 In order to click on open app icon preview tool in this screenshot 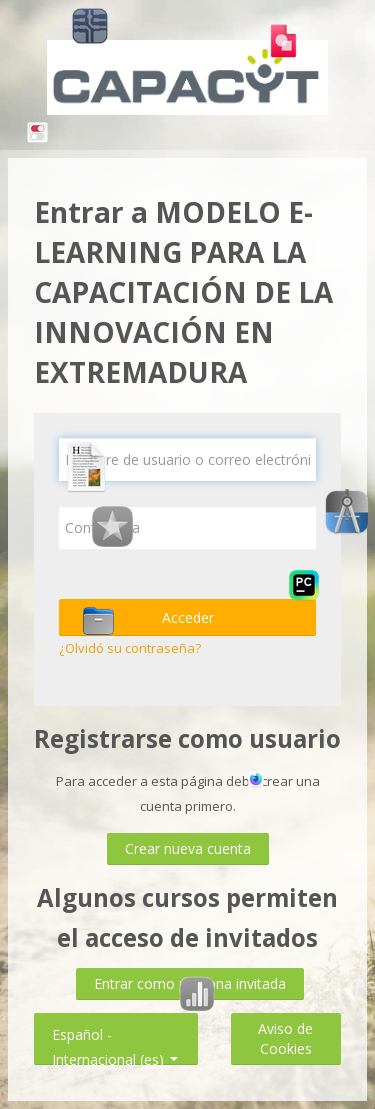, I will do `click(347, 512)`.